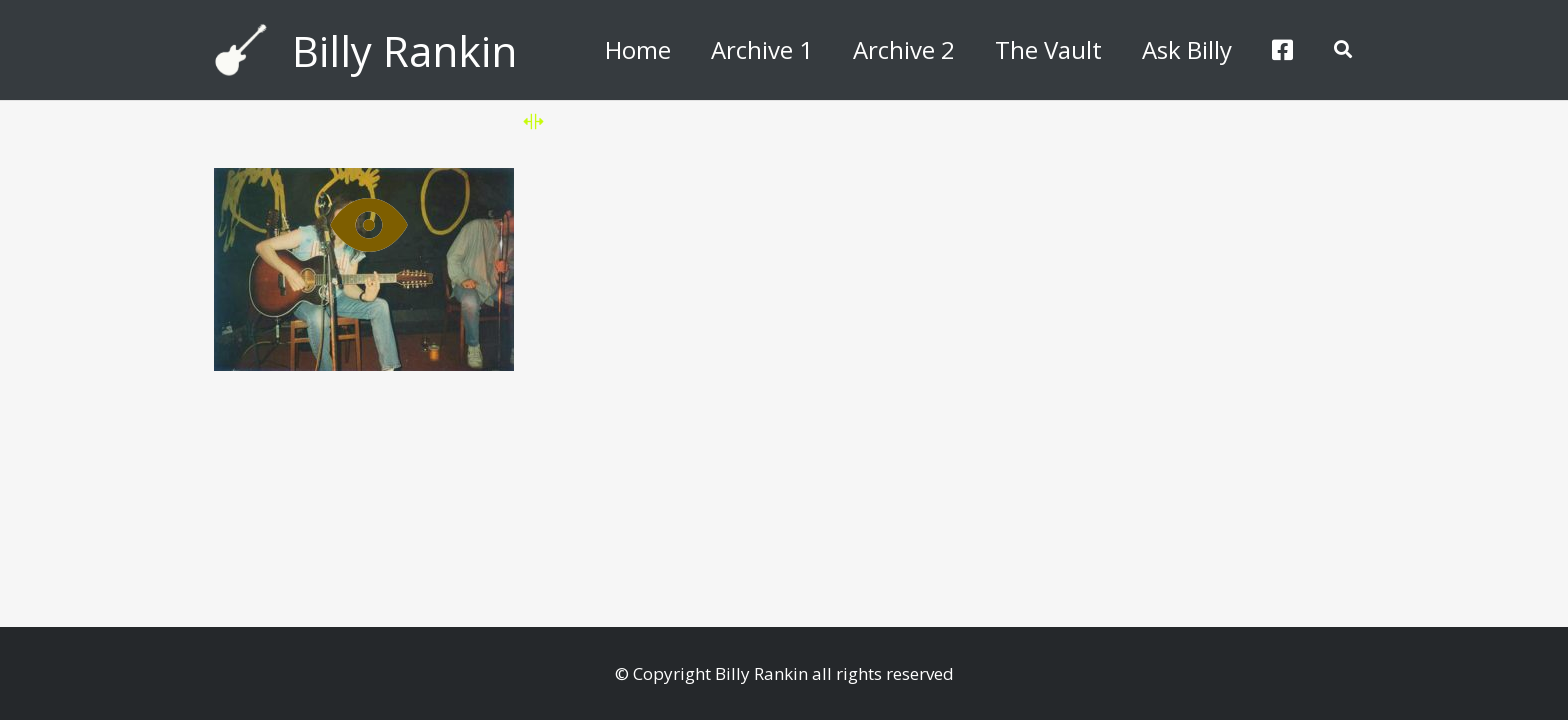 The width and height of the screenshot is (1568, 720). I want to click on split view horizontally, so click(533, 121).